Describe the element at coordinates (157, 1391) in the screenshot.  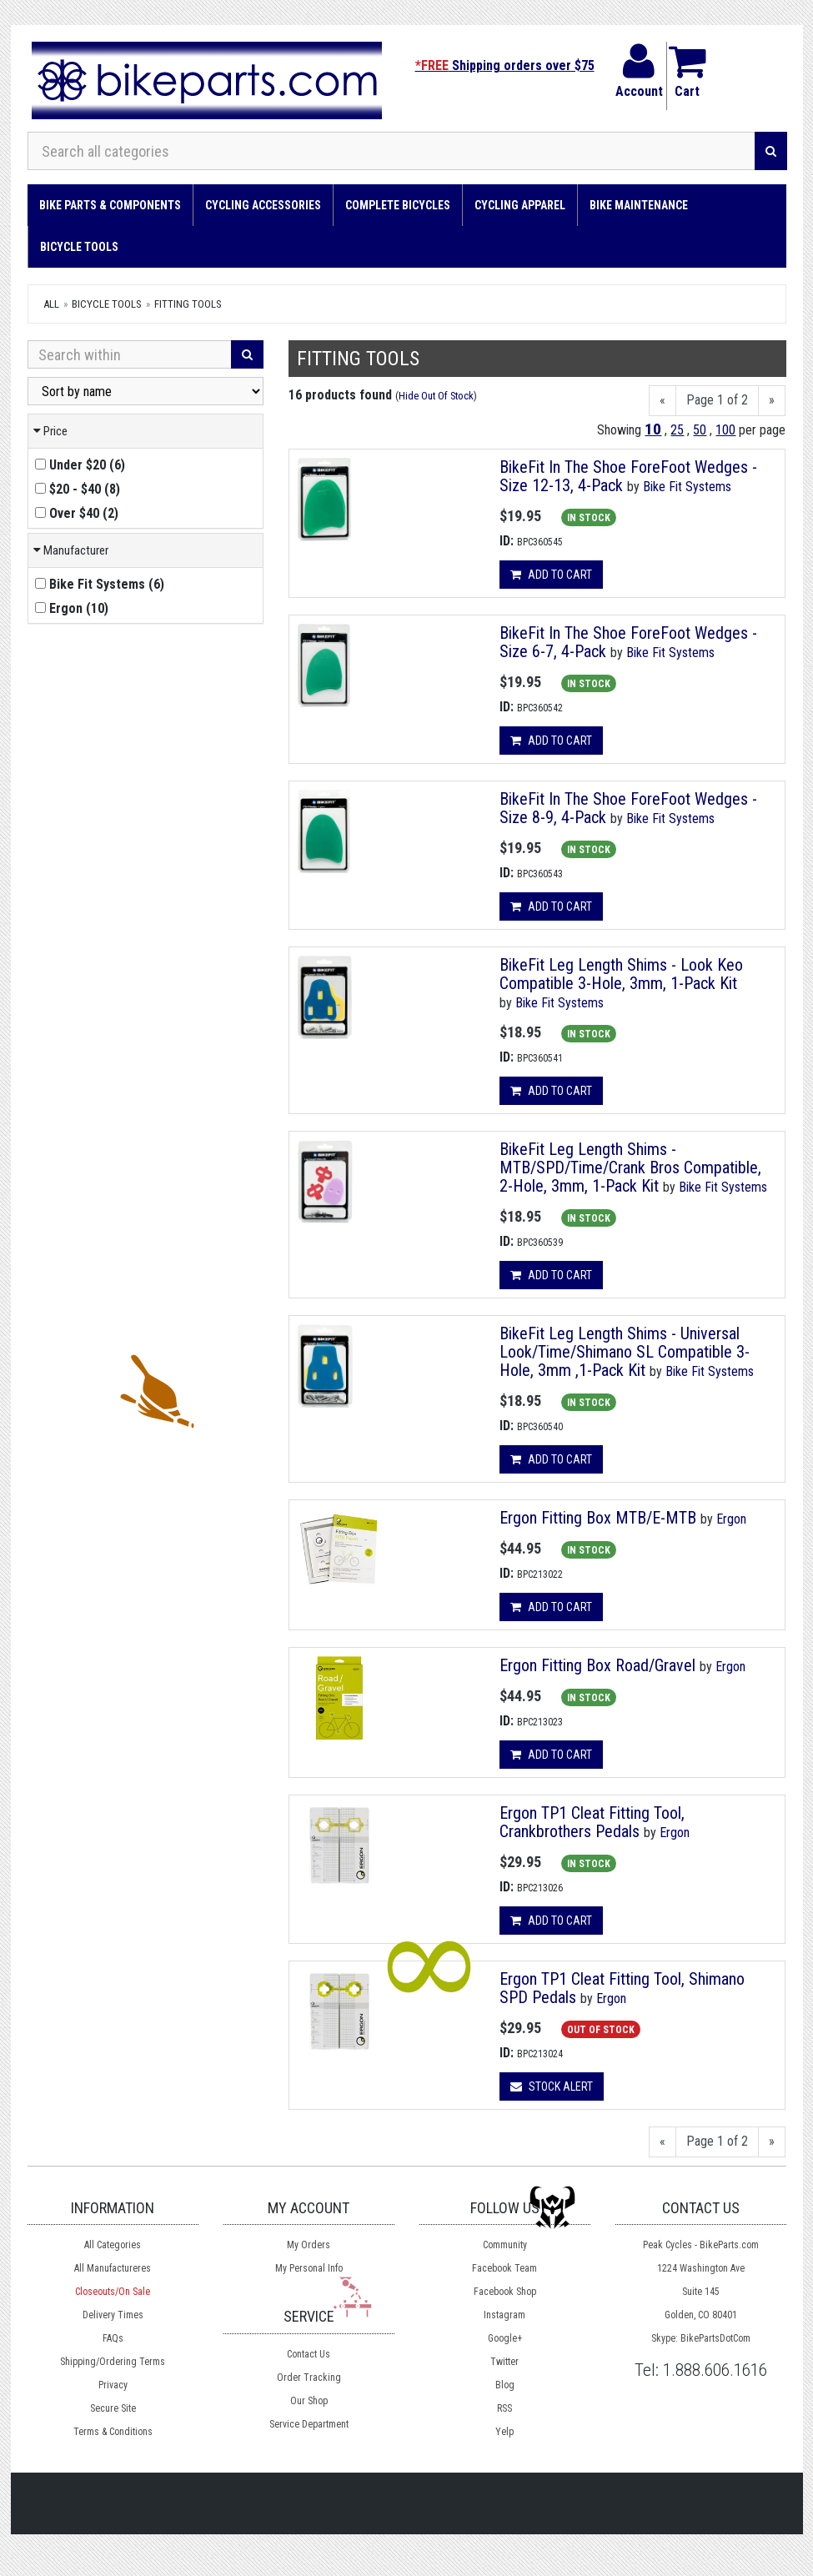
I see `craft or upgrade items at the forge` at that location.